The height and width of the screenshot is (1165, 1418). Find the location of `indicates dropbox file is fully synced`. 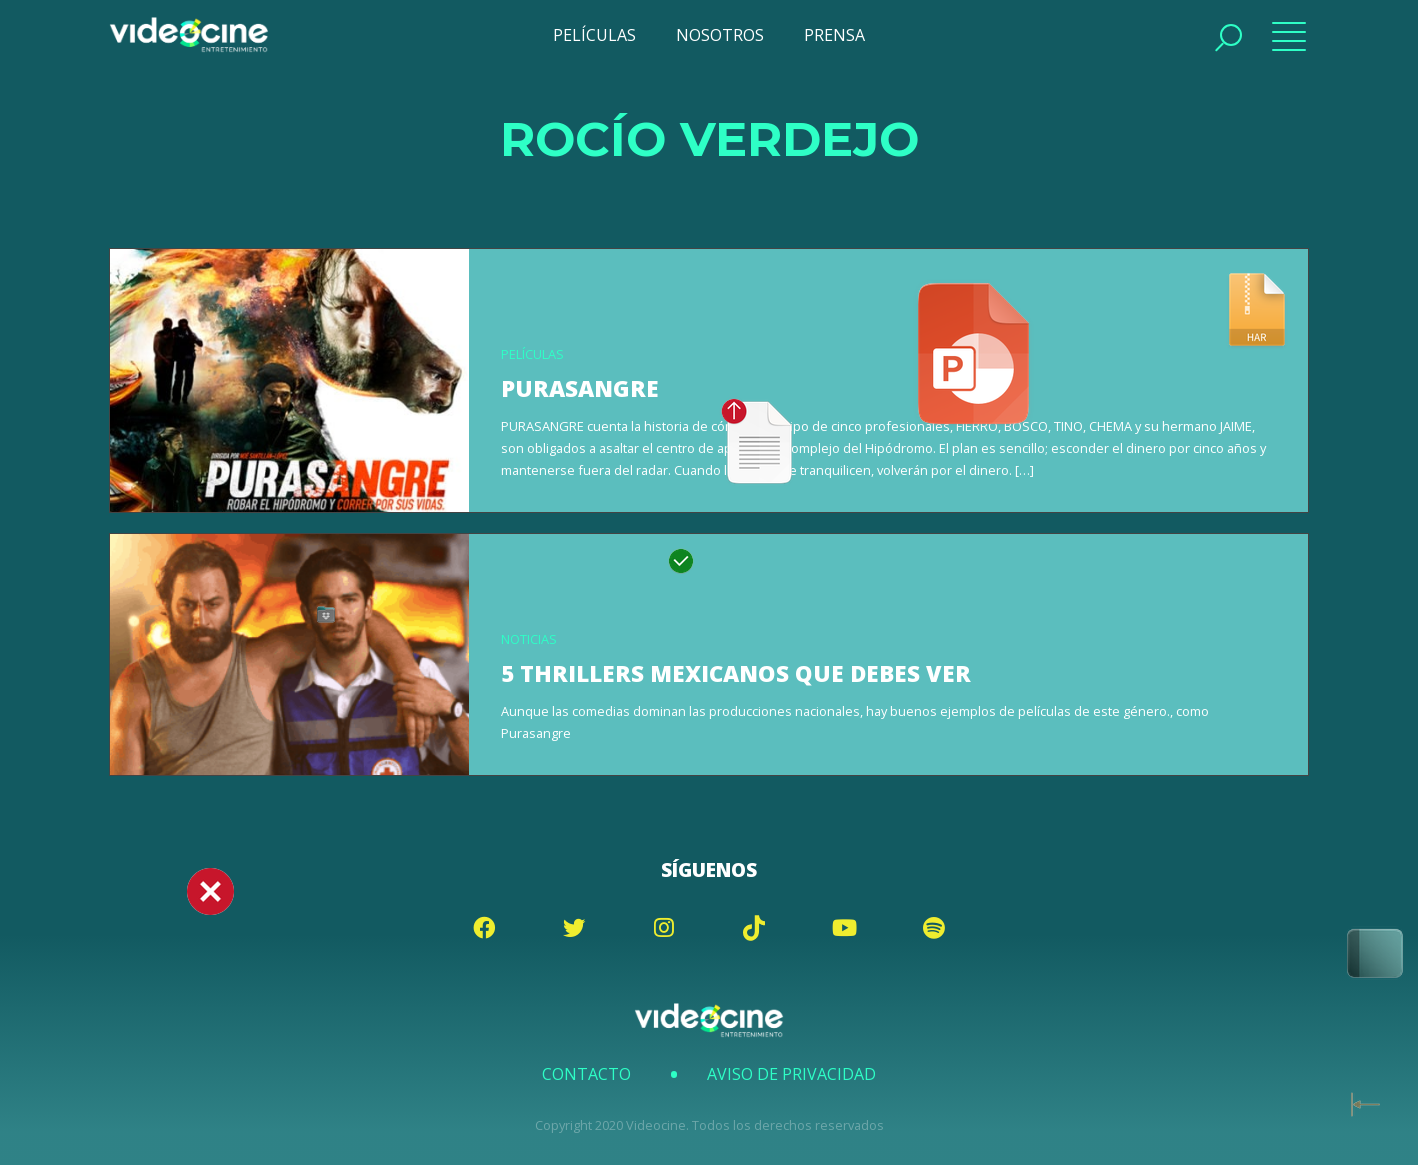

indicates dropbox file is fully synced is located at coordinates (681, 561).